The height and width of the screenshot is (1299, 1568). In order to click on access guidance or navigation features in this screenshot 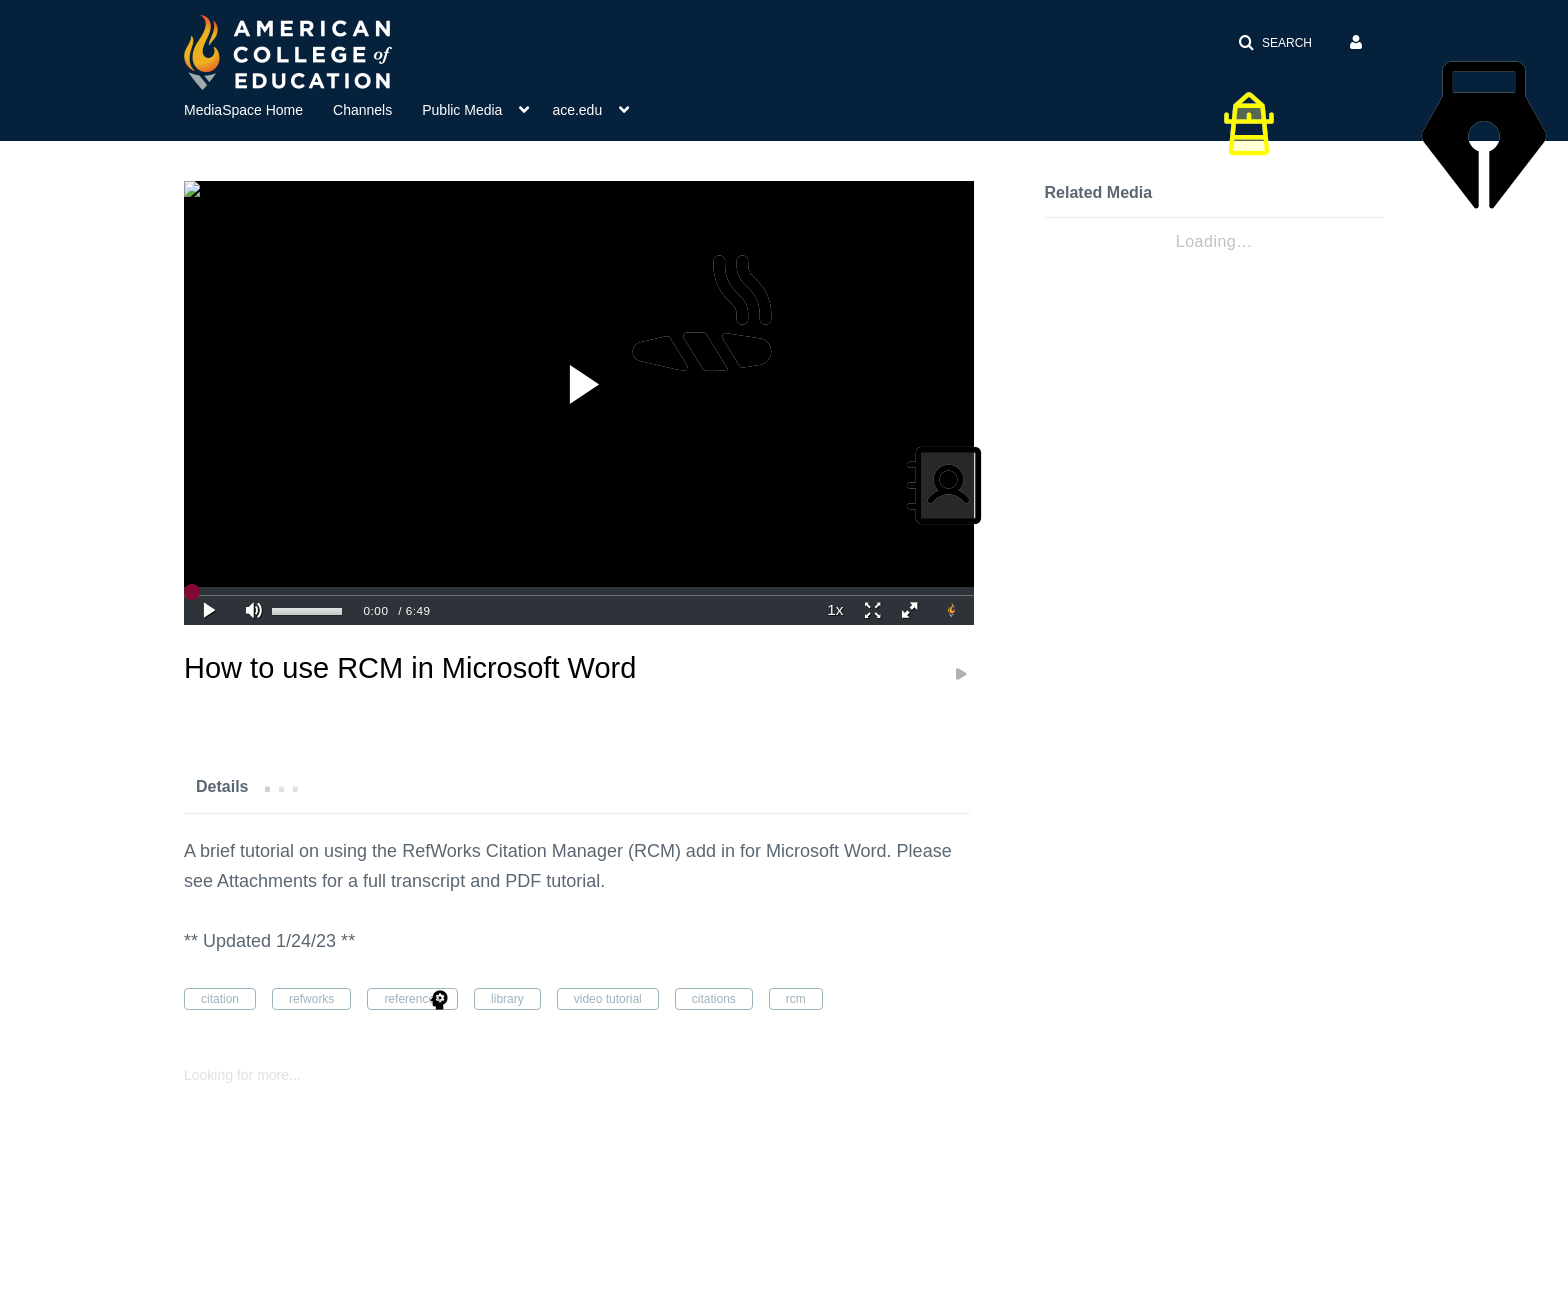, I will do `click(1249, 126)`.